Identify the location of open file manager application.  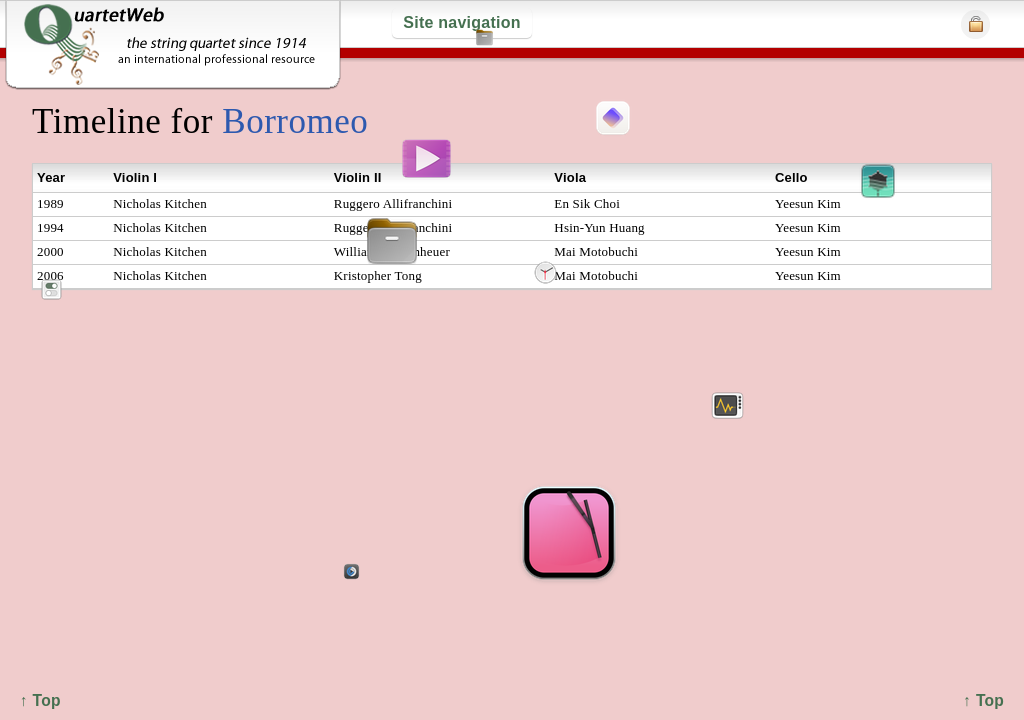
(484, 37).